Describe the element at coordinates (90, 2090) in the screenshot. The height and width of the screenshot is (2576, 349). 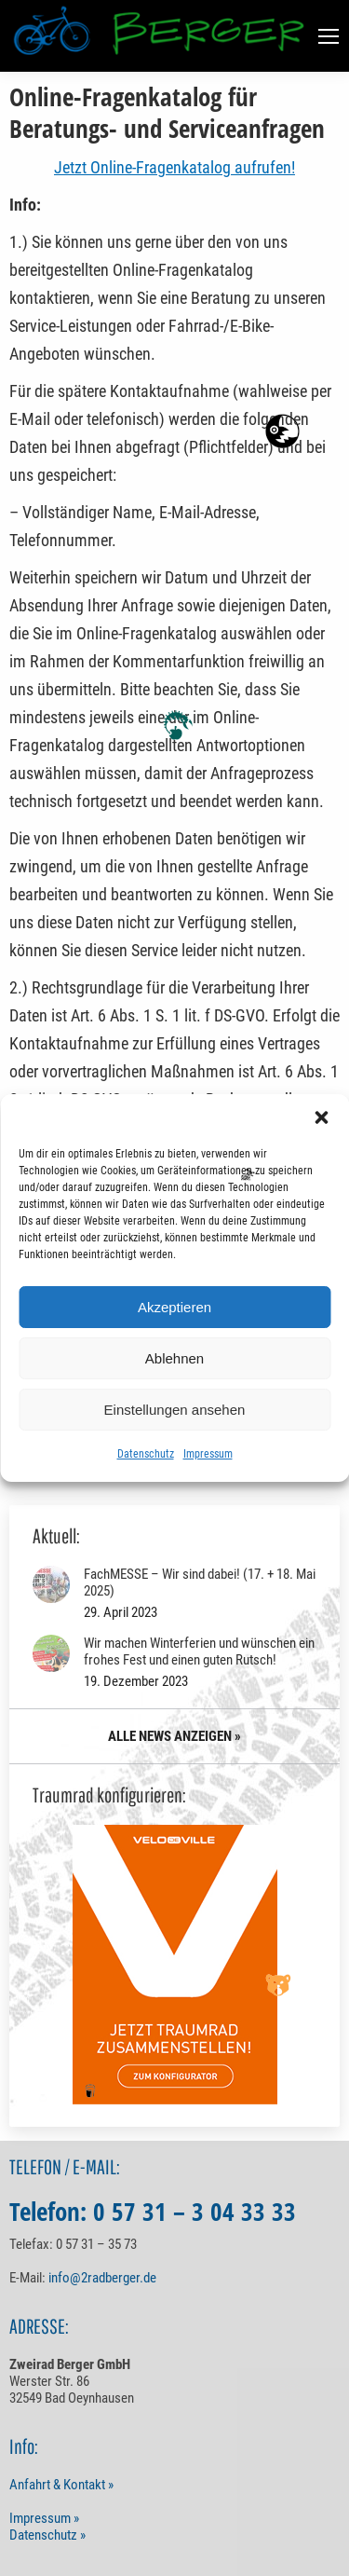
I see `a bucket or container item in game inventory` at that location.